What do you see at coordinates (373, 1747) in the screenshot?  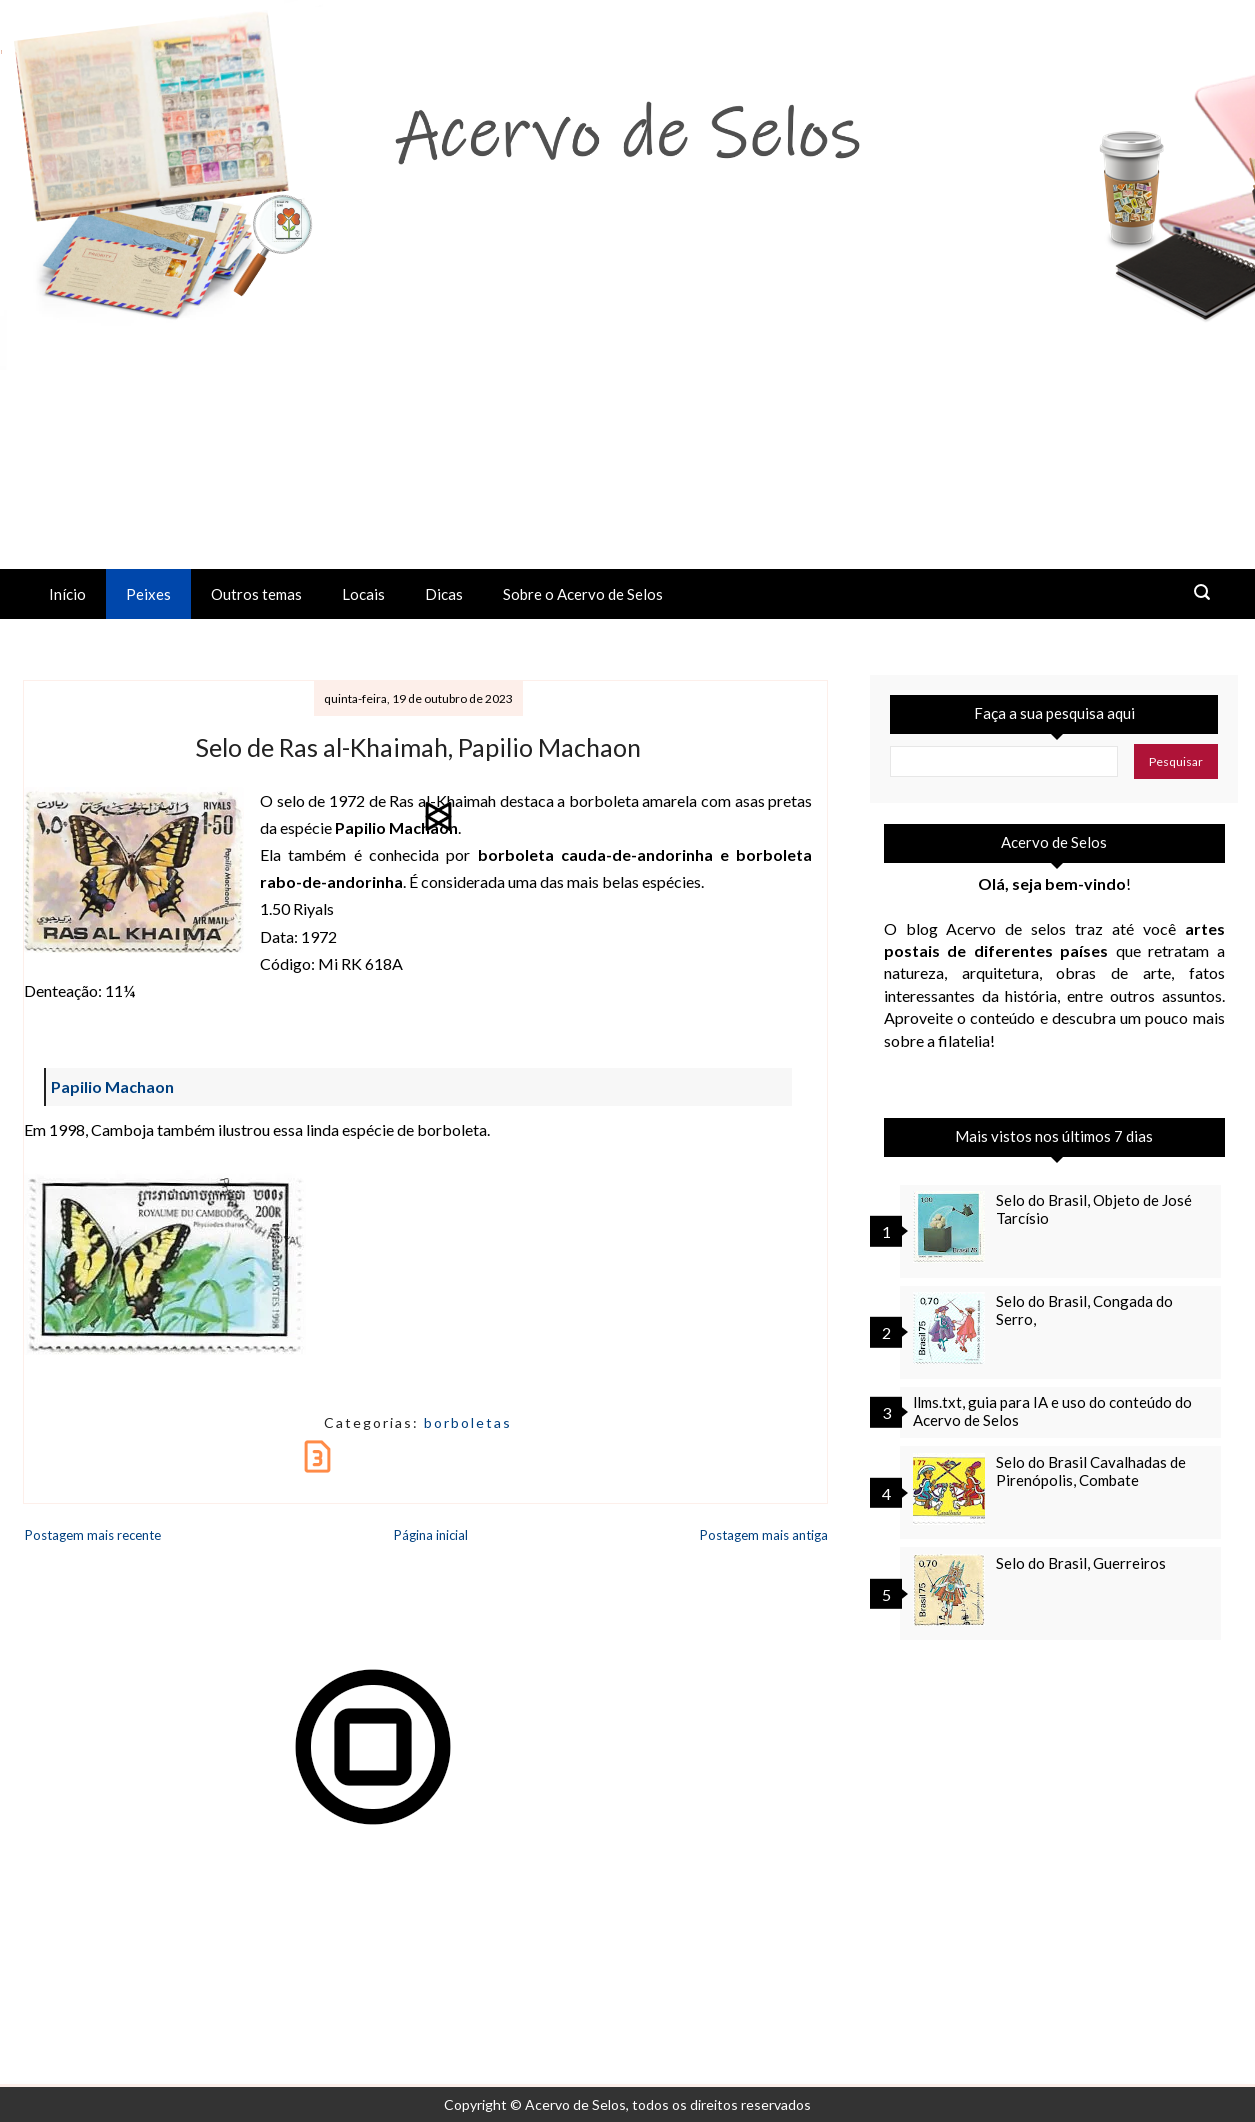 I see `playstation square button symbol` at bounding box center [373, 1747].